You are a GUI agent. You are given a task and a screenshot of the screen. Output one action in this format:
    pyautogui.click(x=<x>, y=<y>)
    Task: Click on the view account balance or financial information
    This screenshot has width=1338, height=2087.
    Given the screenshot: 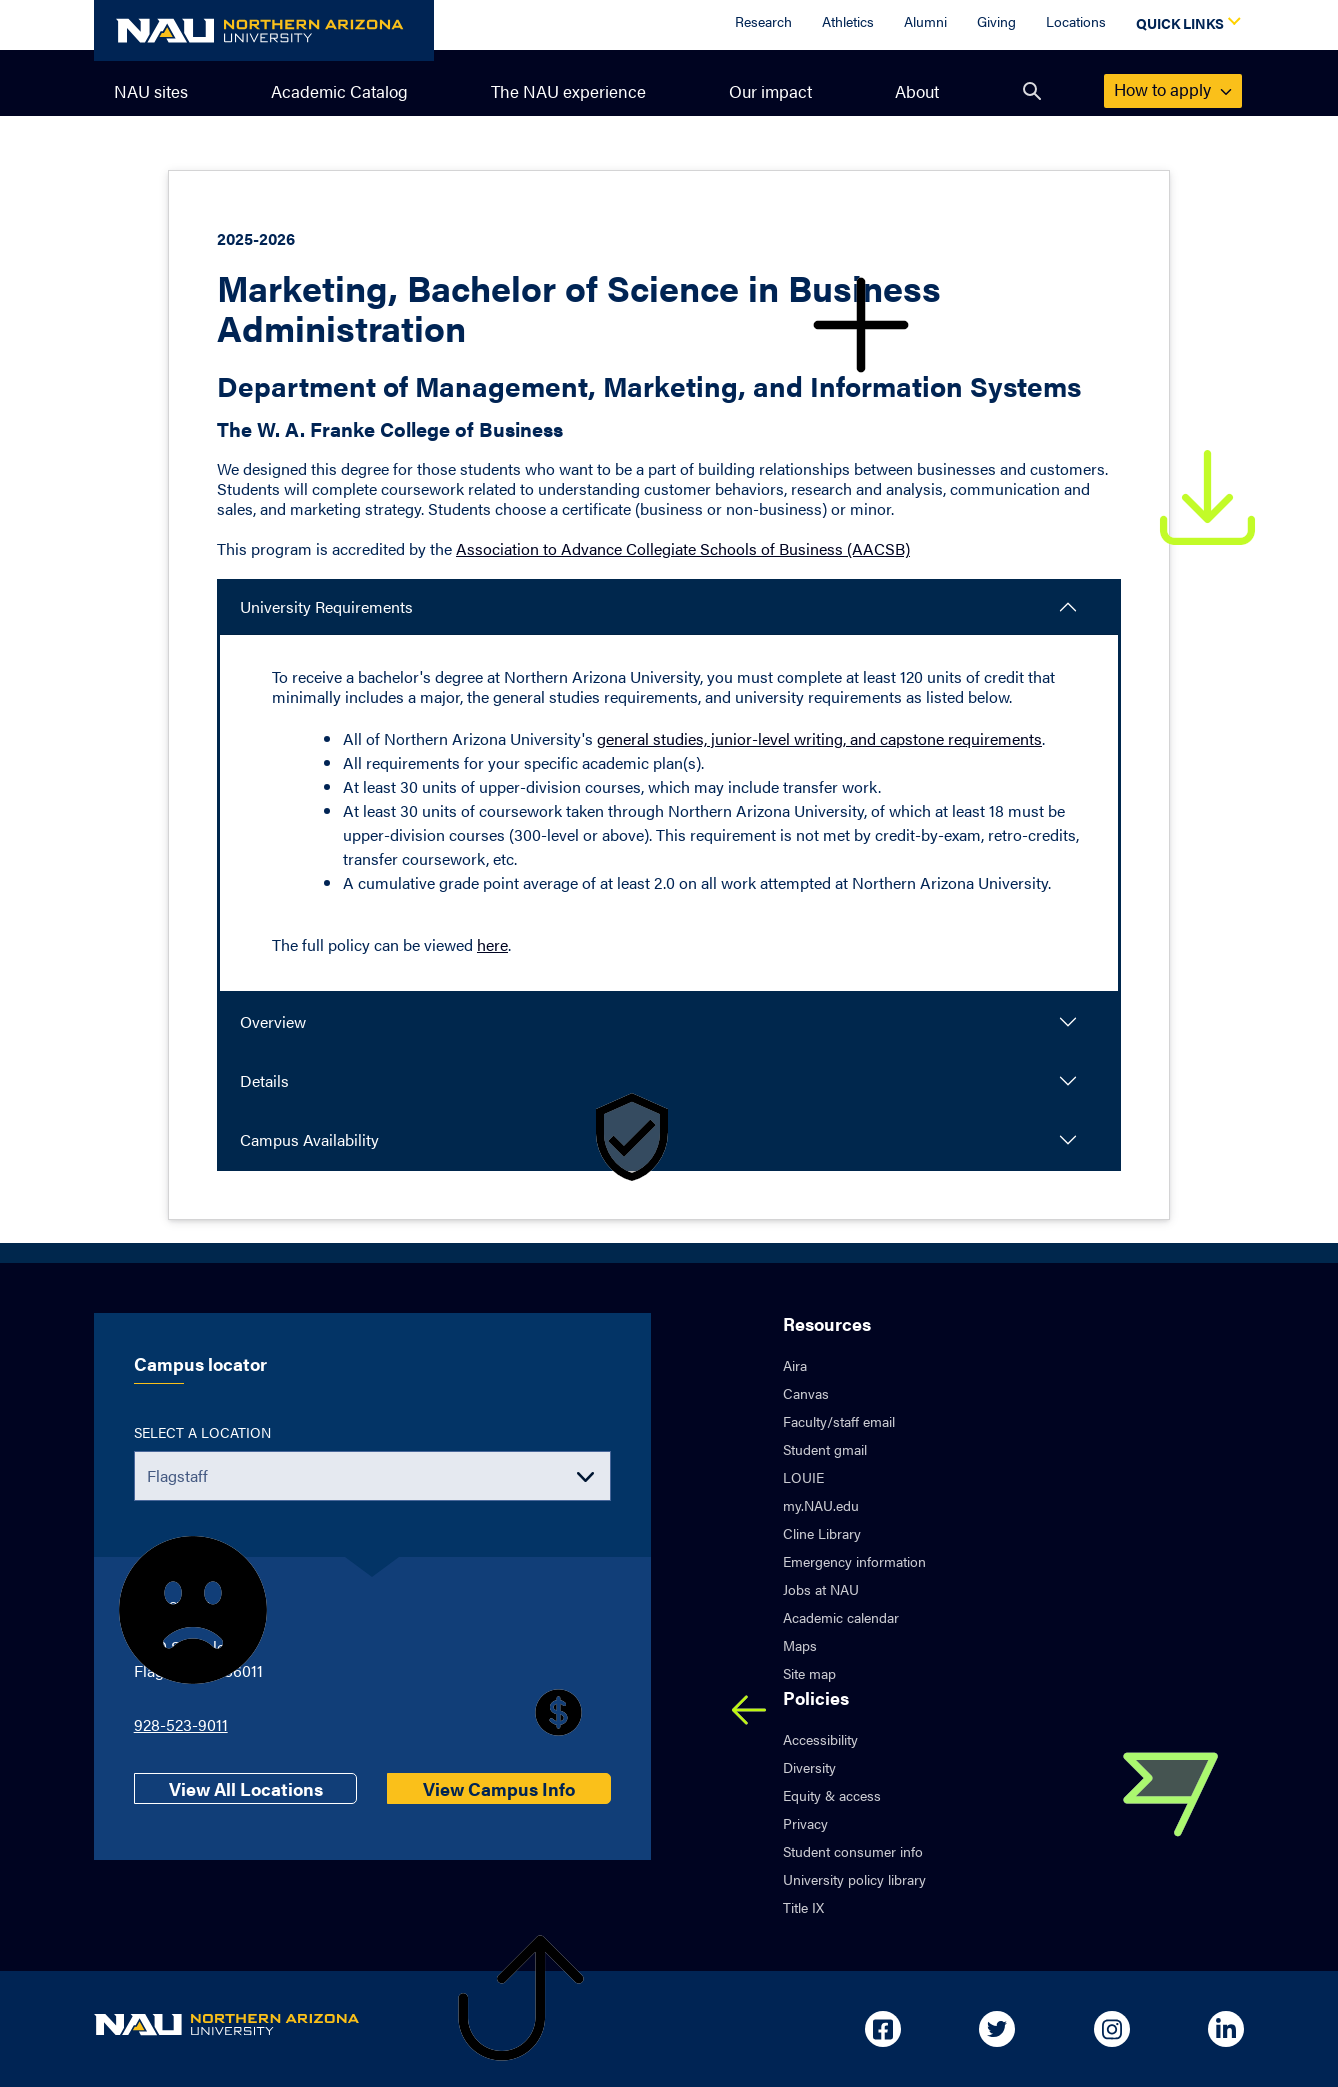 What is the action you would take?
    pyautogui.click(x=558, y=1712)
    